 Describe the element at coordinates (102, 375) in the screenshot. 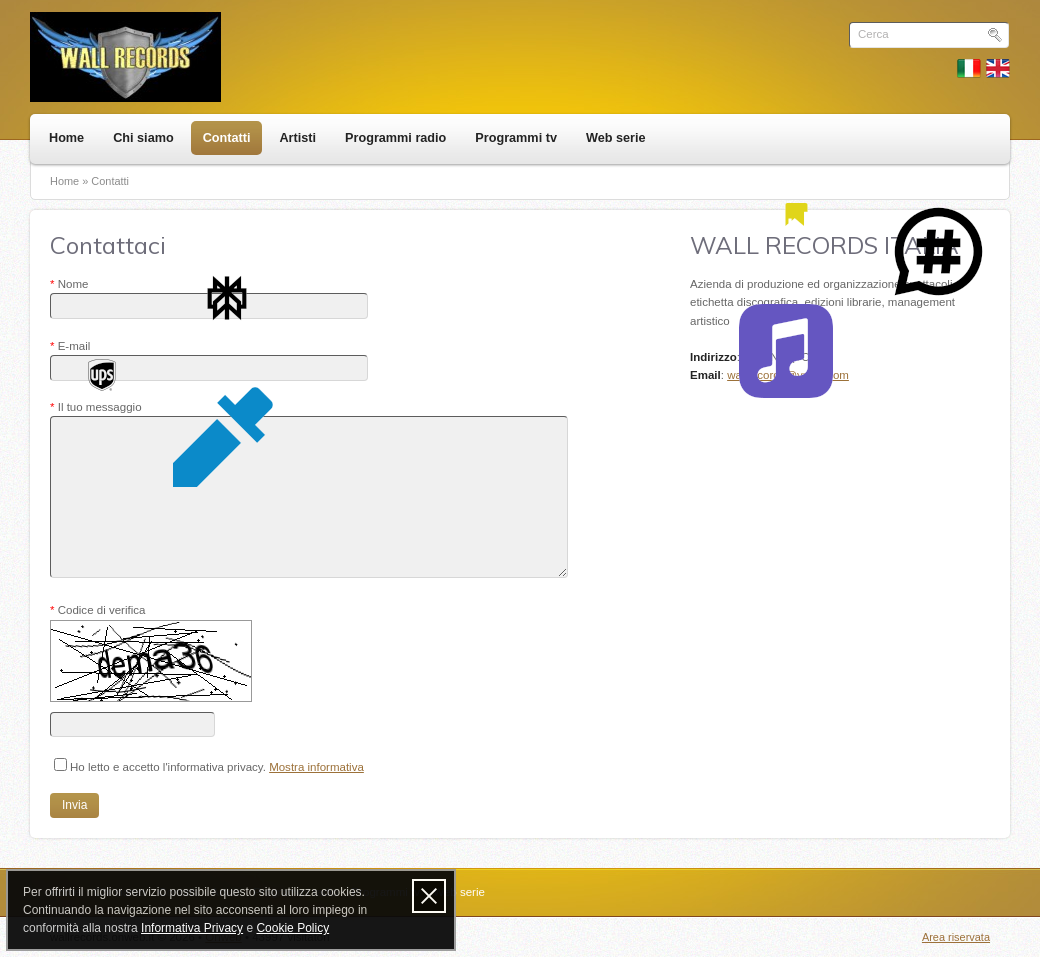

I see `UPS shipping and tracking services` at that location.